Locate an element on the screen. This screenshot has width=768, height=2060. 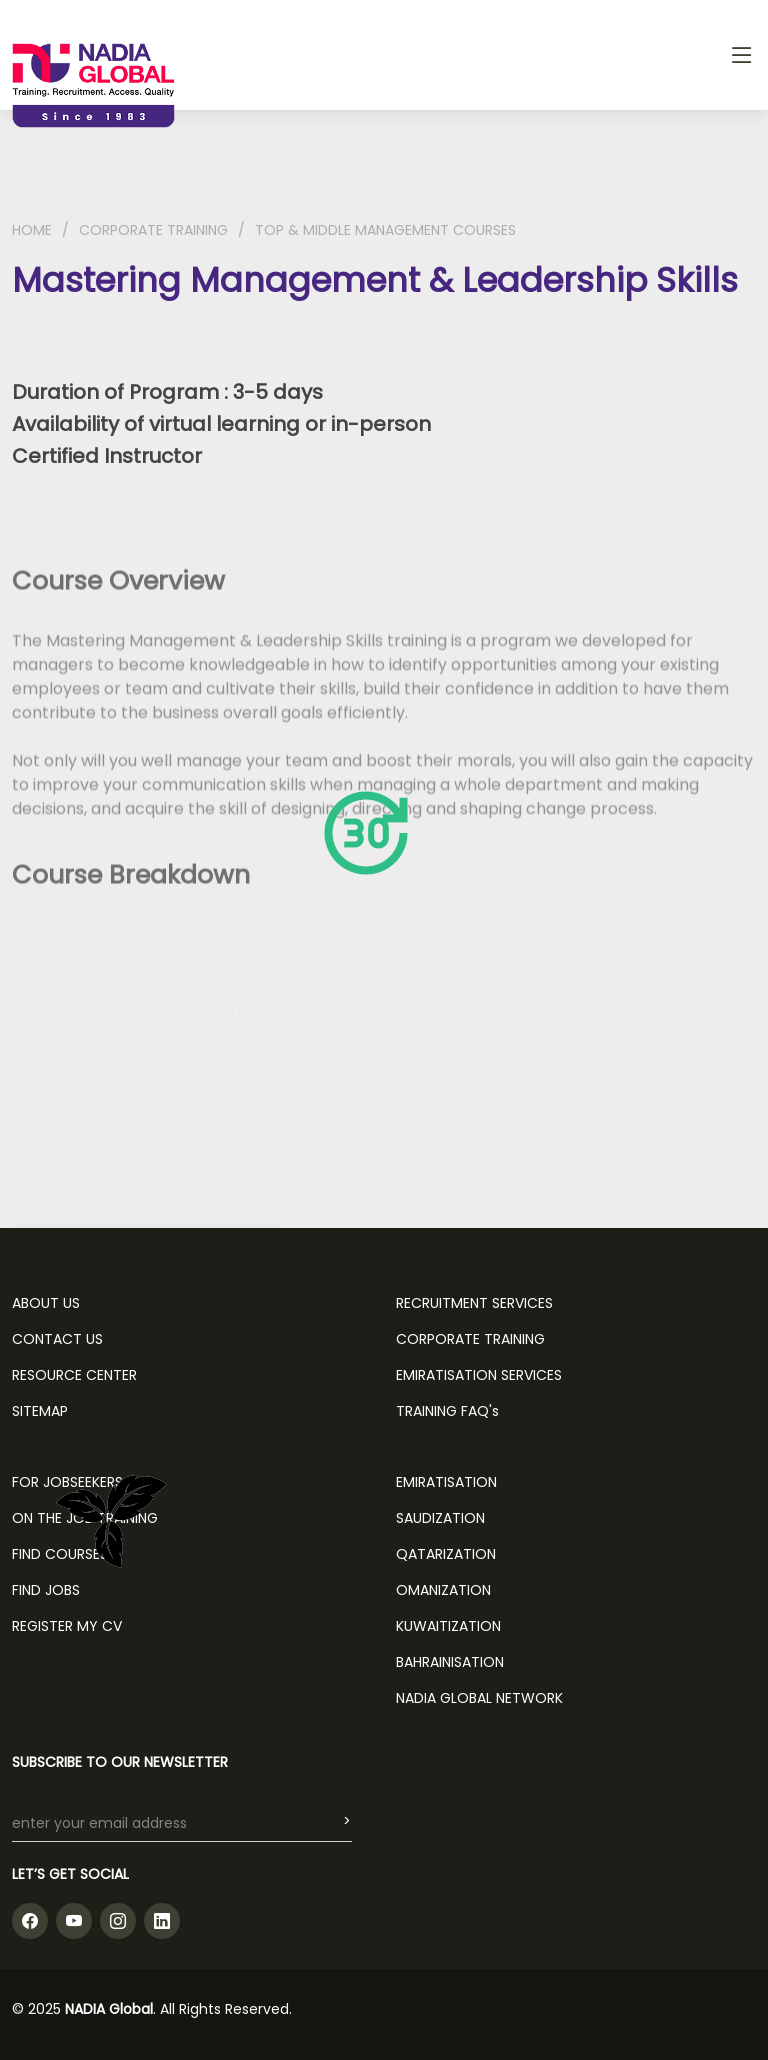
skip forward 30 seconds is located at coordinates (366, 833).